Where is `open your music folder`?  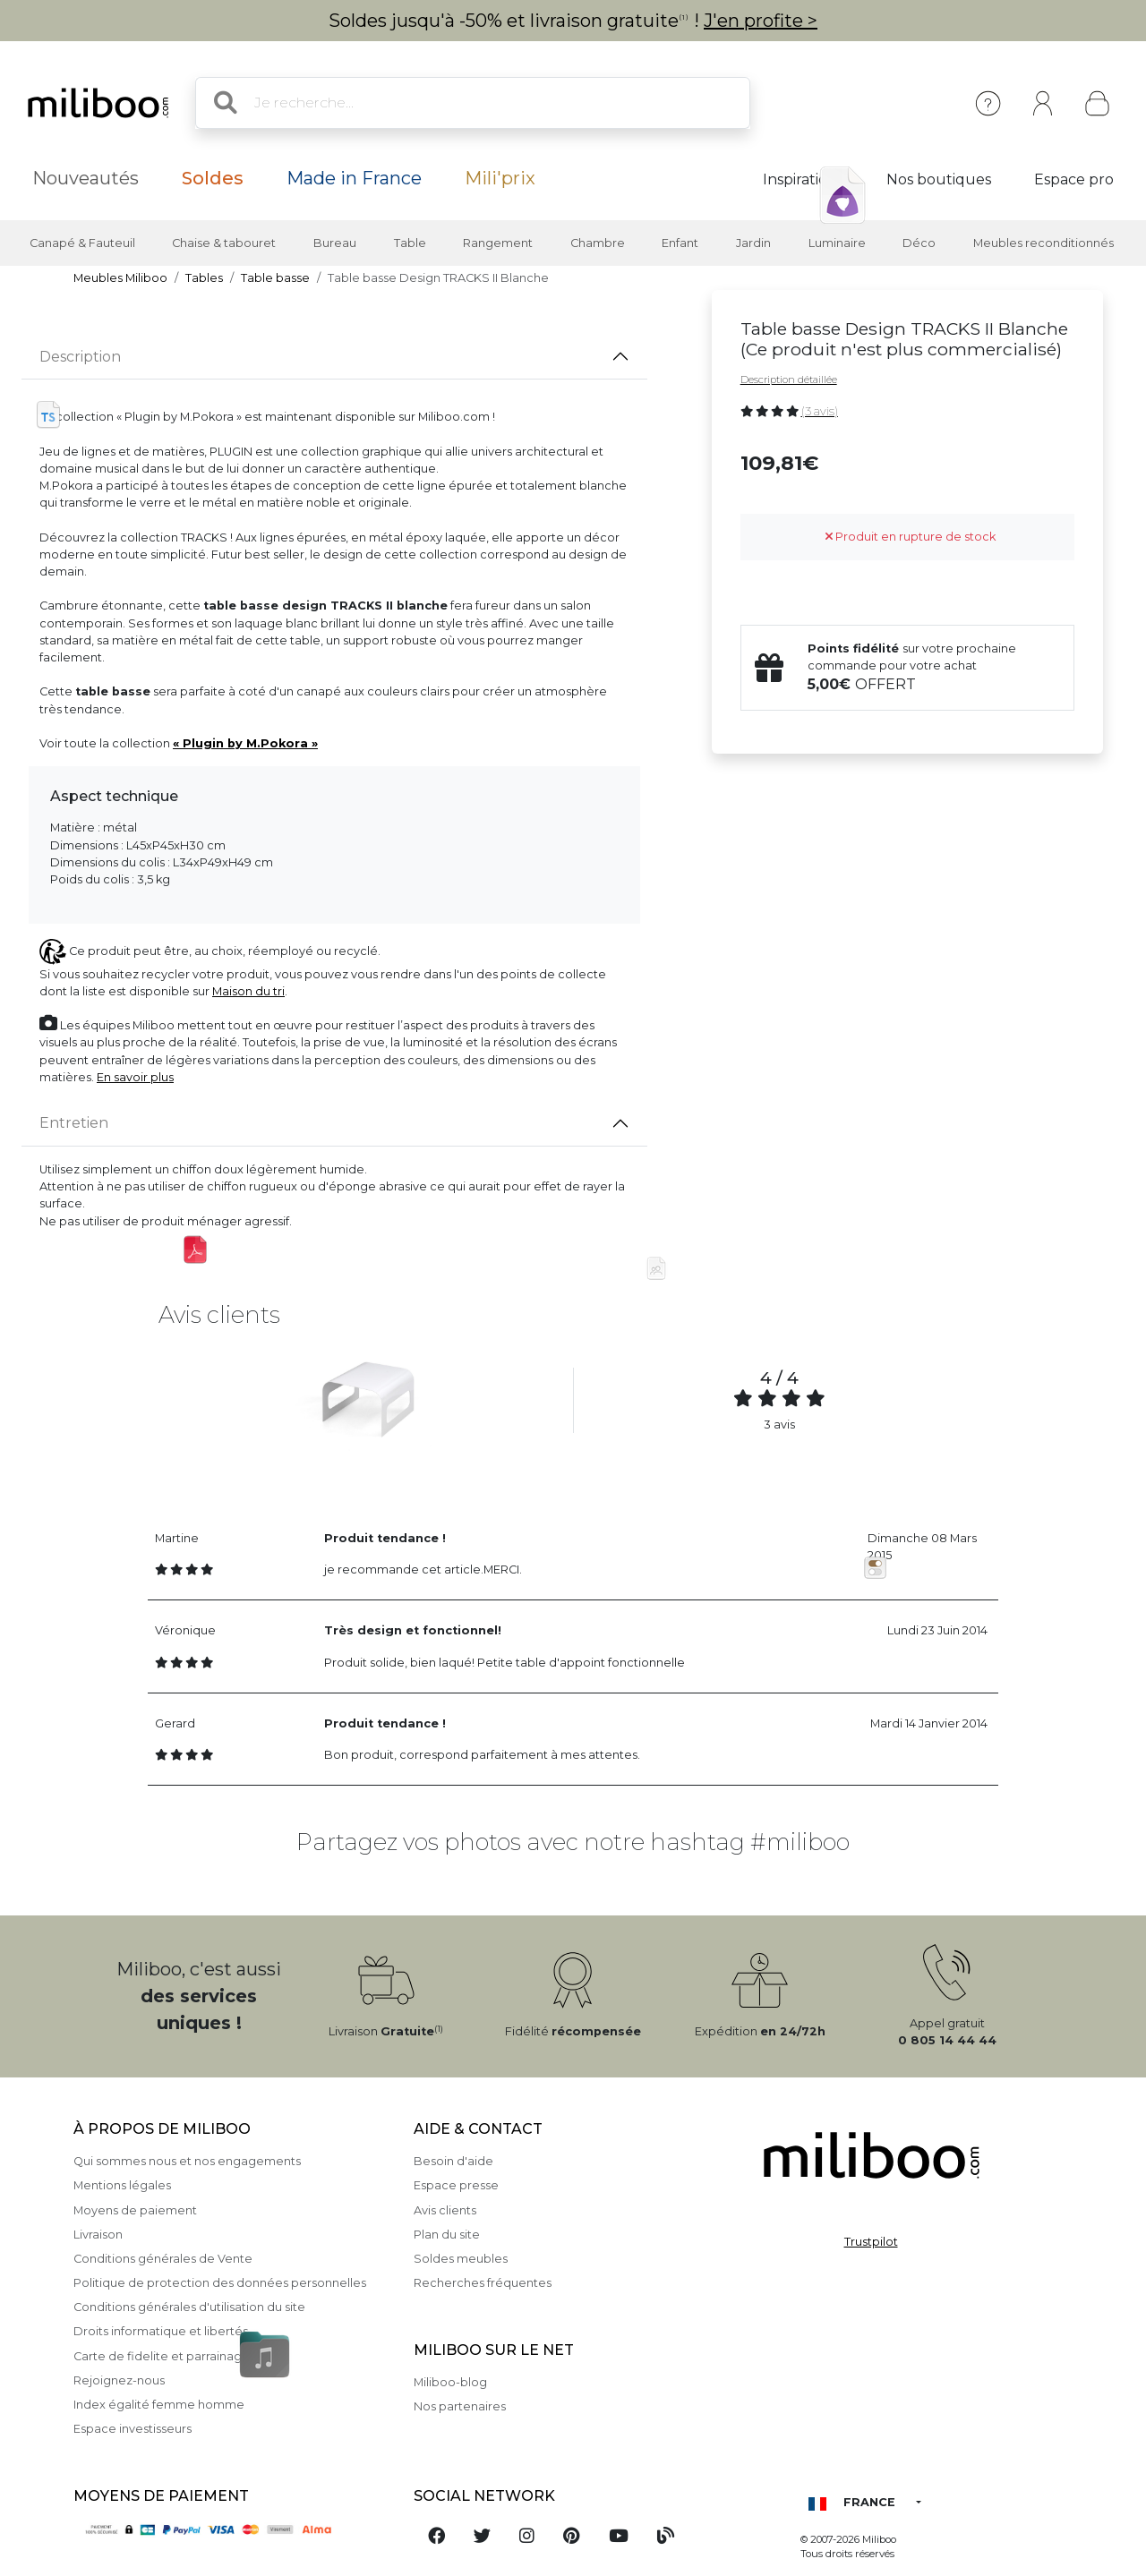
open your music folder is located at coordinates (264, 2354).